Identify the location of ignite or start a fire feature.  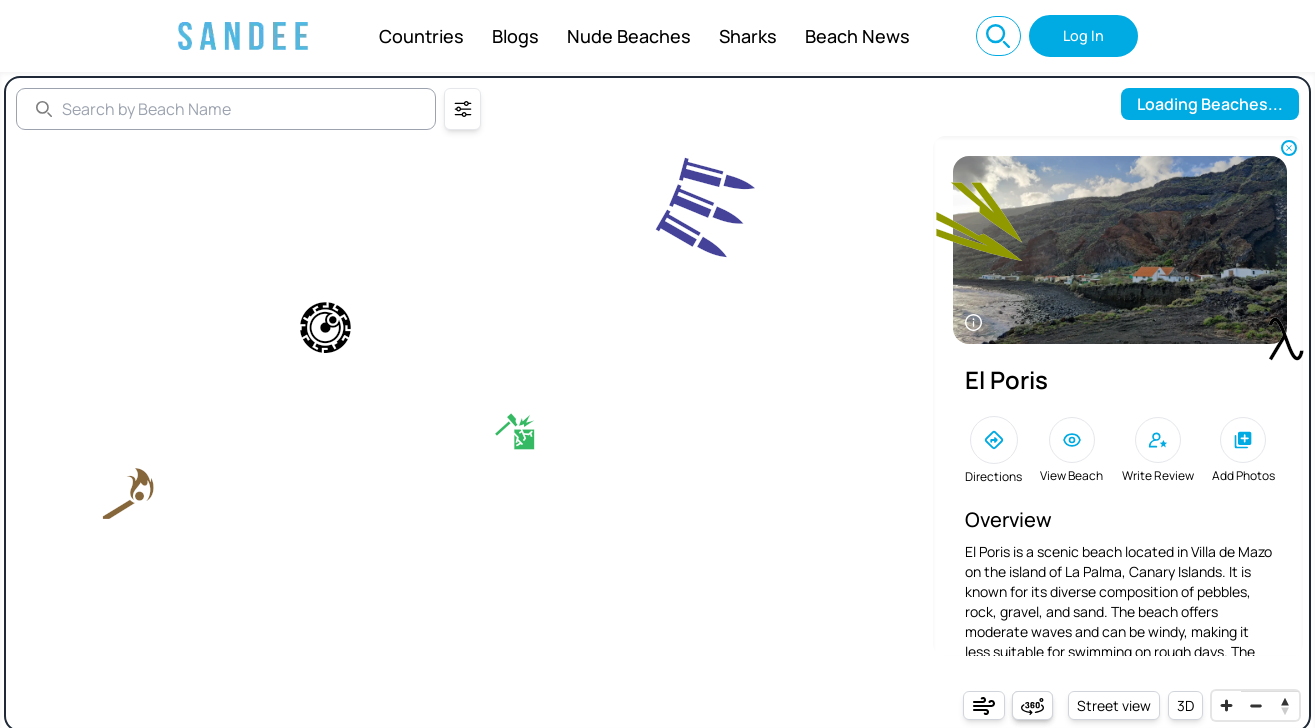
(128, 493).